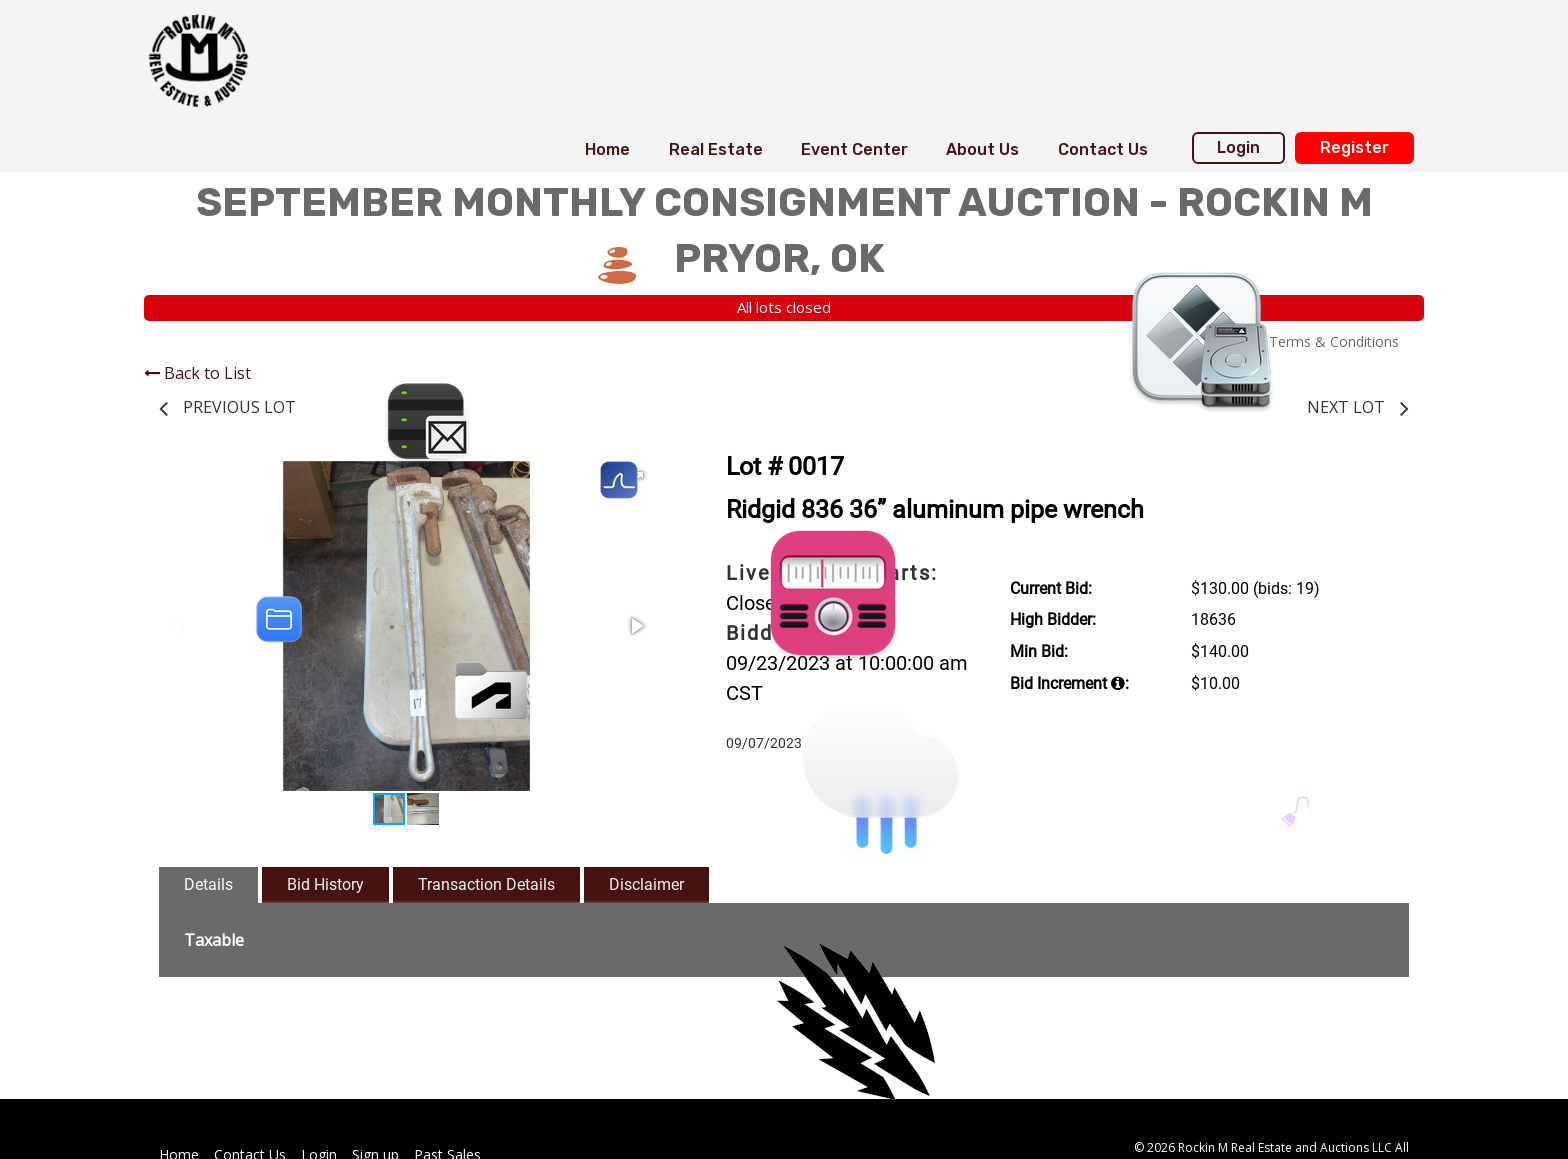  What do you see at coordinates (491, 693) in the screenshot?
I see `open autodesk project files folder` at bounding box center [491, 693].